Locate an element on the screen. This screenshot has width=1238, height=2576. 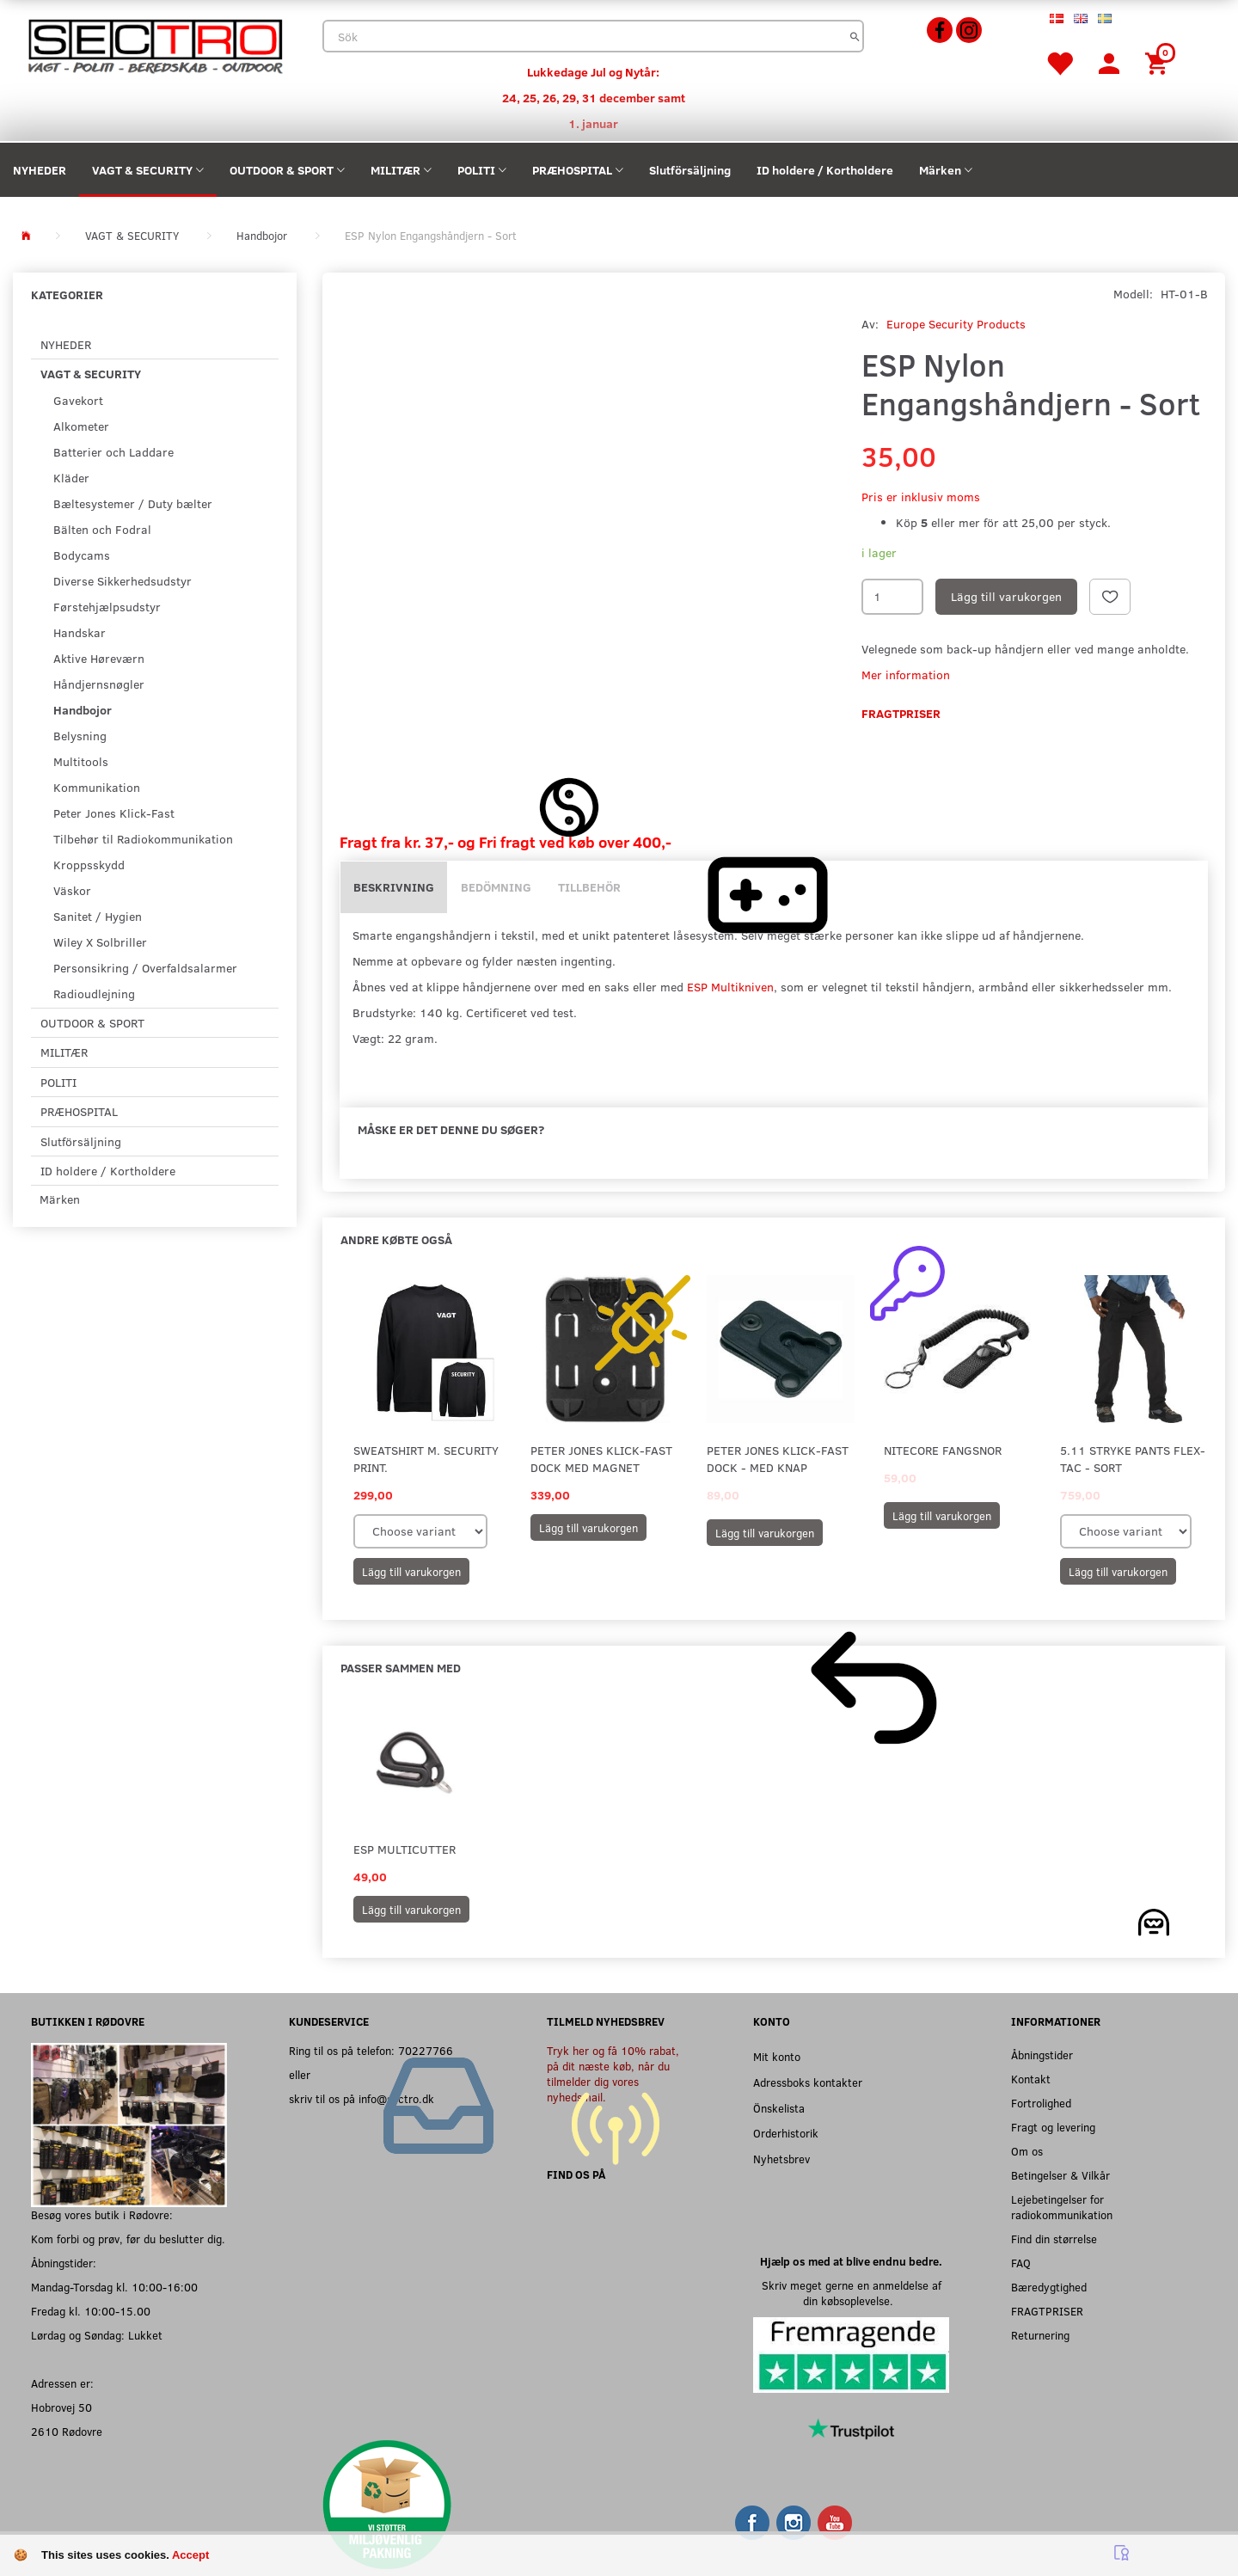
access gaming features or settings is located at coordinates (768, 895).